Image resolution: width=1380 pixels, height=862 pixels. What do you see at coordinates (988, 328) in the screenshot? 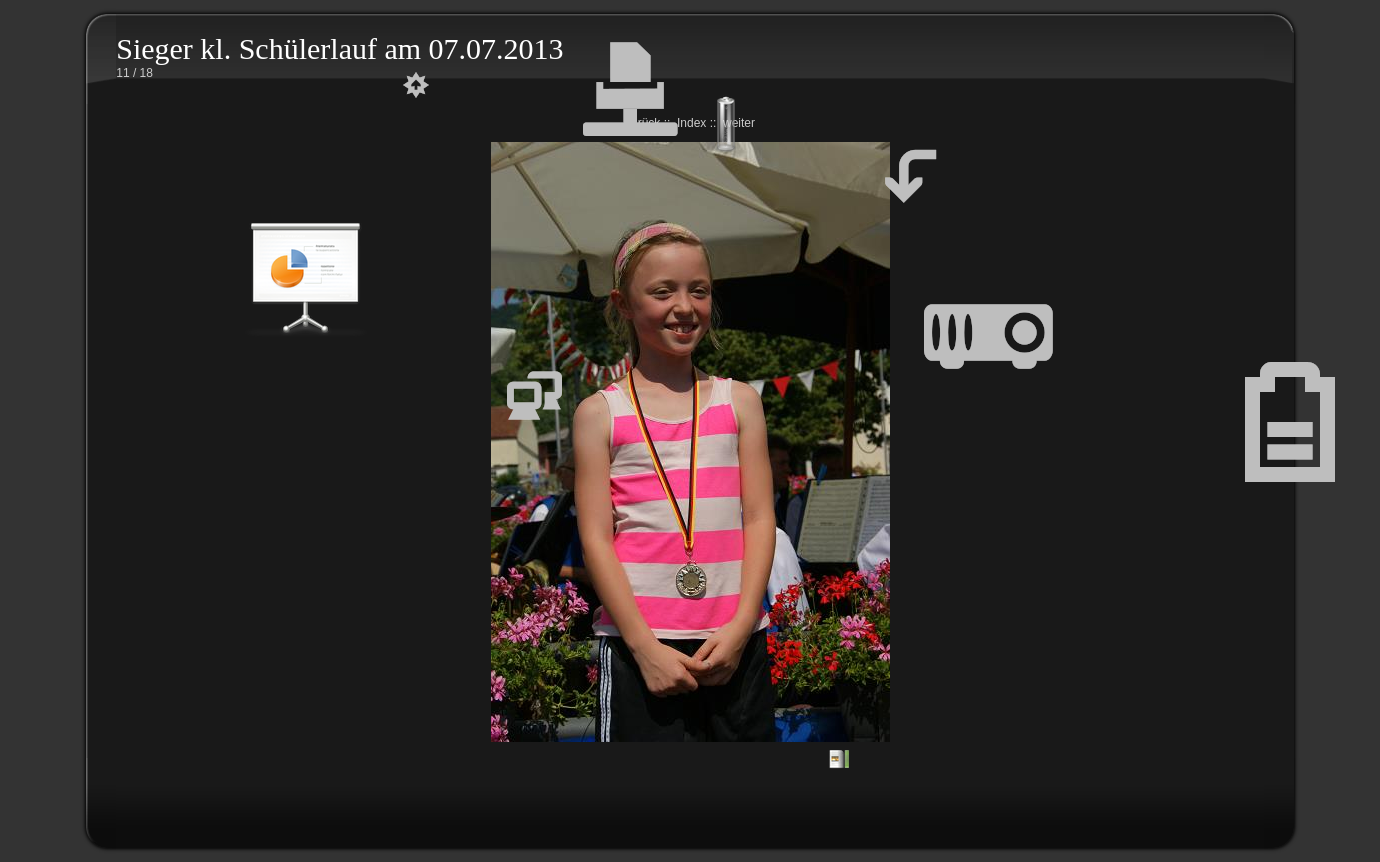
I see `connect to an external projector` at bounding box center [988, 328].